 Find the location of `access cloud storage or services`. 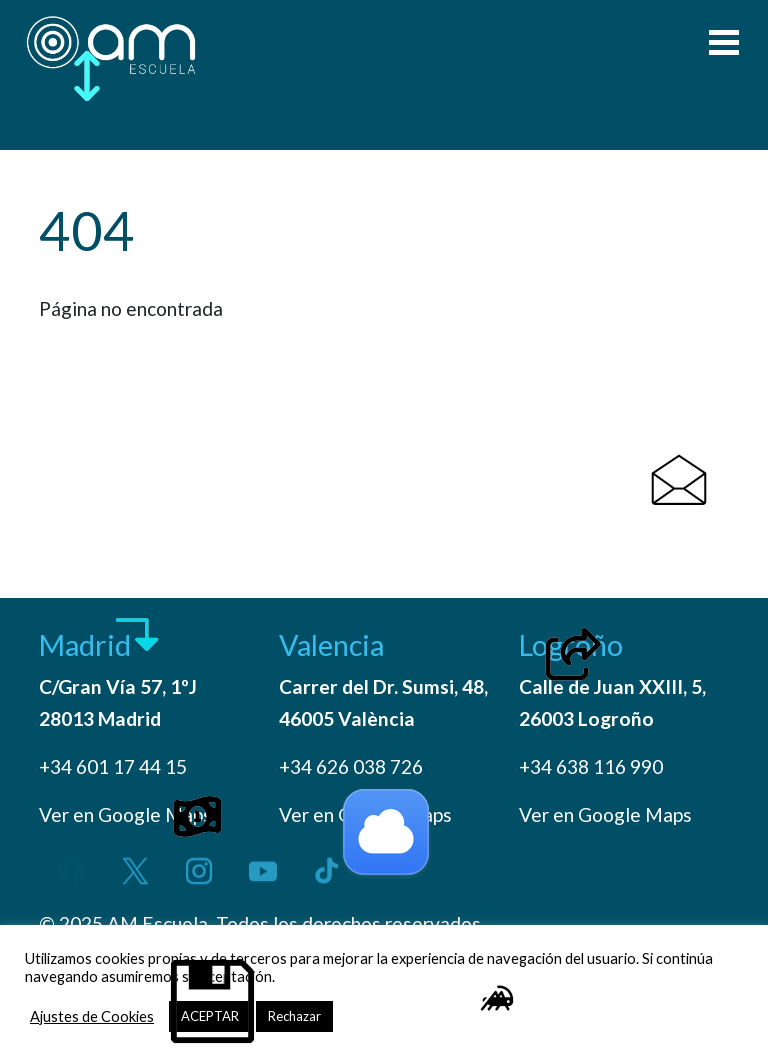

access cloud storage or services is located at coordinates (386, 832).